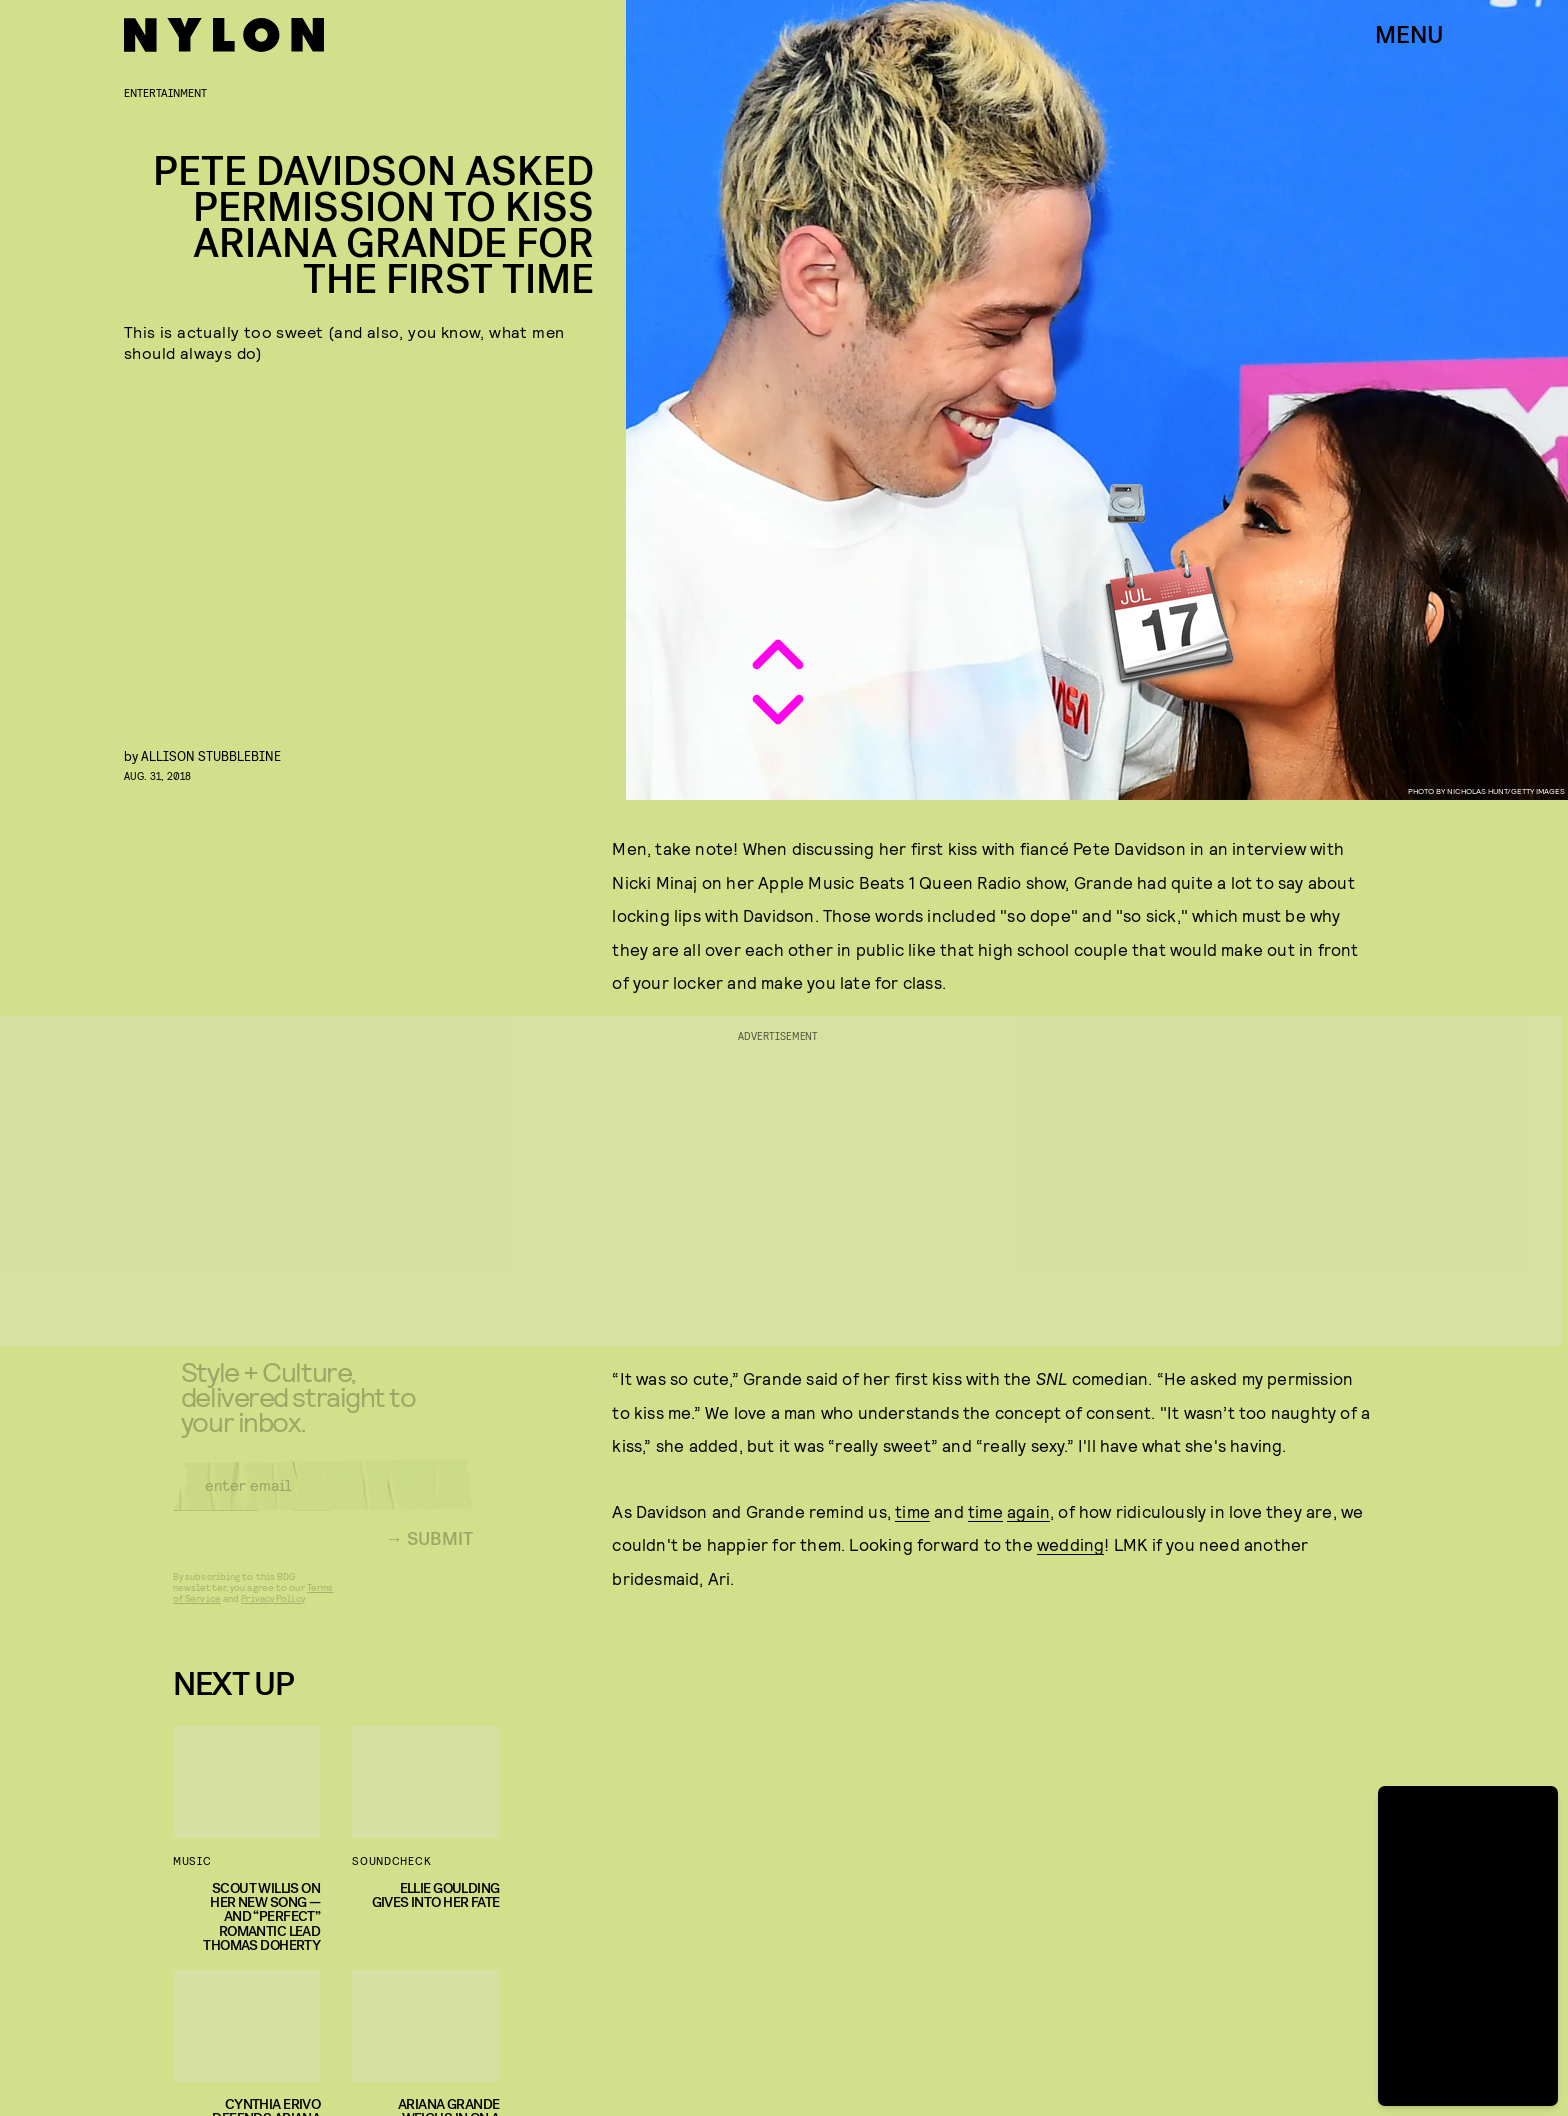  I want to click on access local hard drive storage, so click(1126, 503).